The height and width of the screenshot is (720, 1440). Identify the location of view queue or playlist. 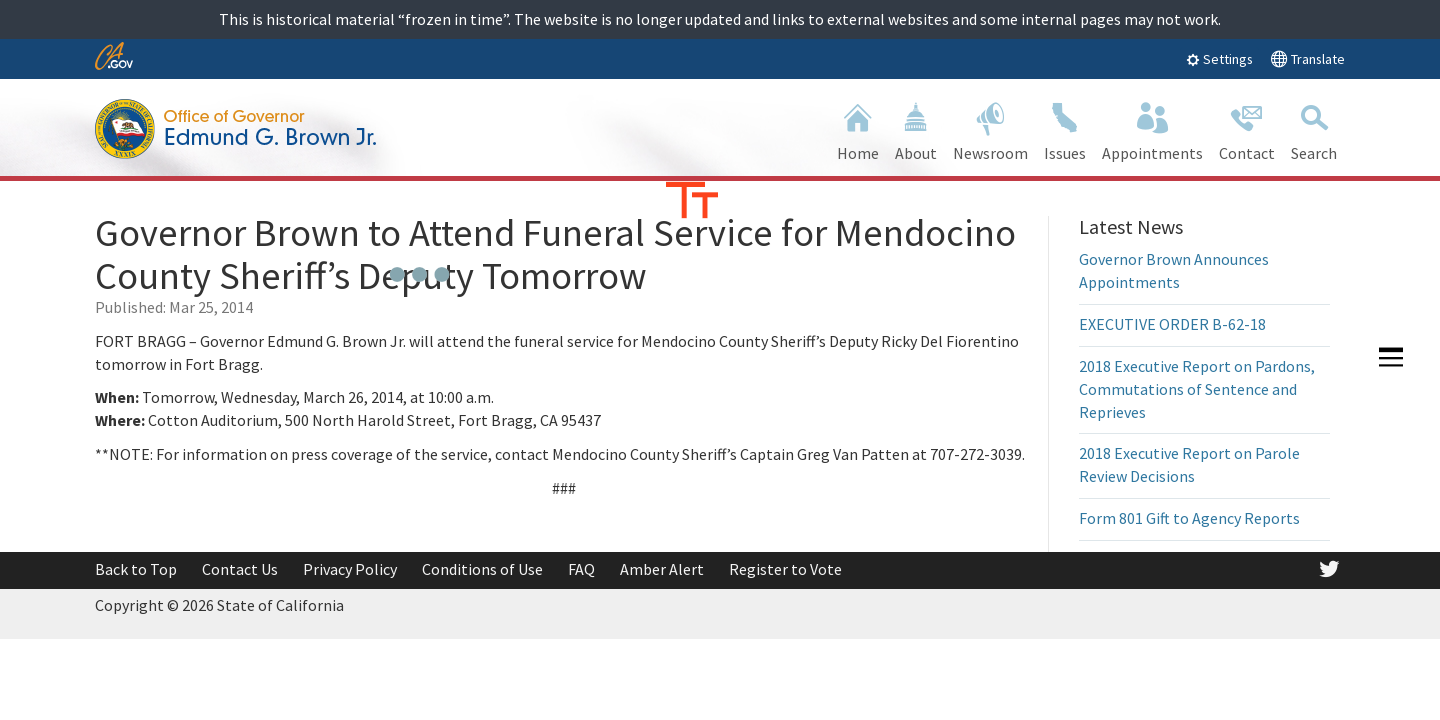
(1391, 357).